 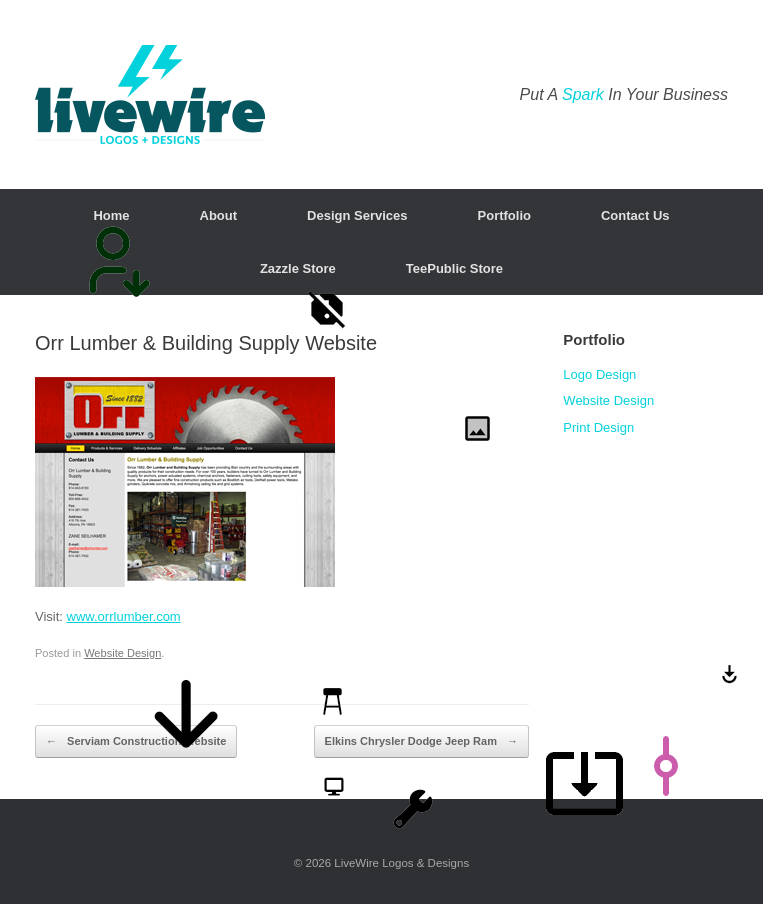 I want to click on demote a user's role or permissions, so click(x=113, y=260).